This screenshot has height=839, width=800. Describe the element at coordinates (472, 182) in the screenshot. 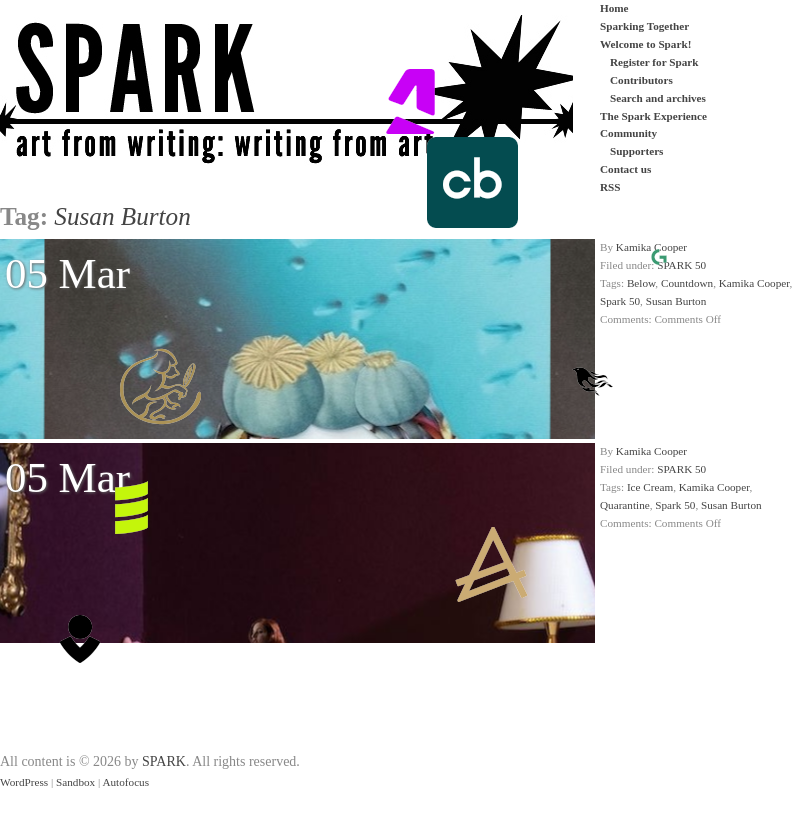

I see `open crunchbase website or app` at that location.